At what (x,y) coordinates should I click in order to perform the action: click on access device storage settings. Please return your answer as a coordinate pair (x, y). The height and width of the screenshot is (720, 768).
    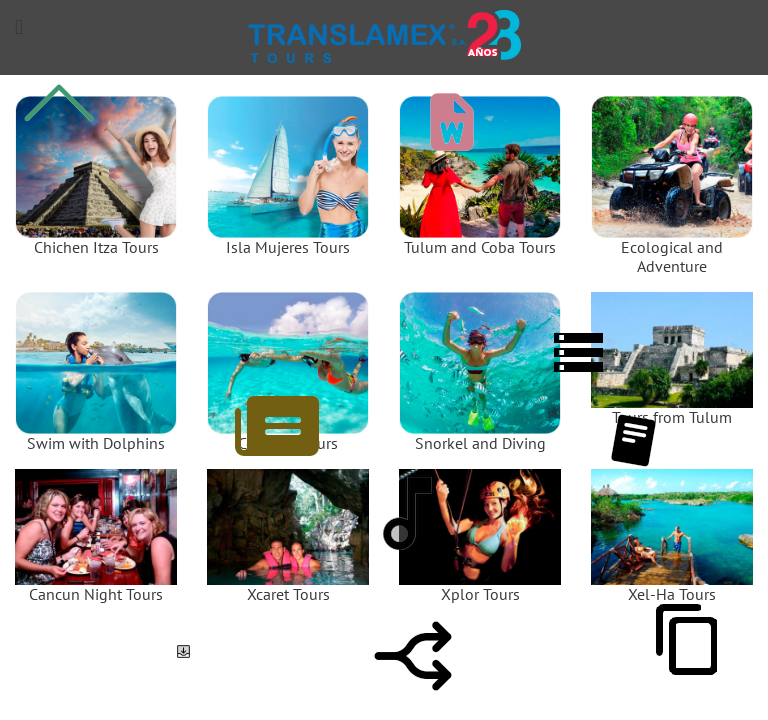
    Looking at the image, I should click on (578, 352).